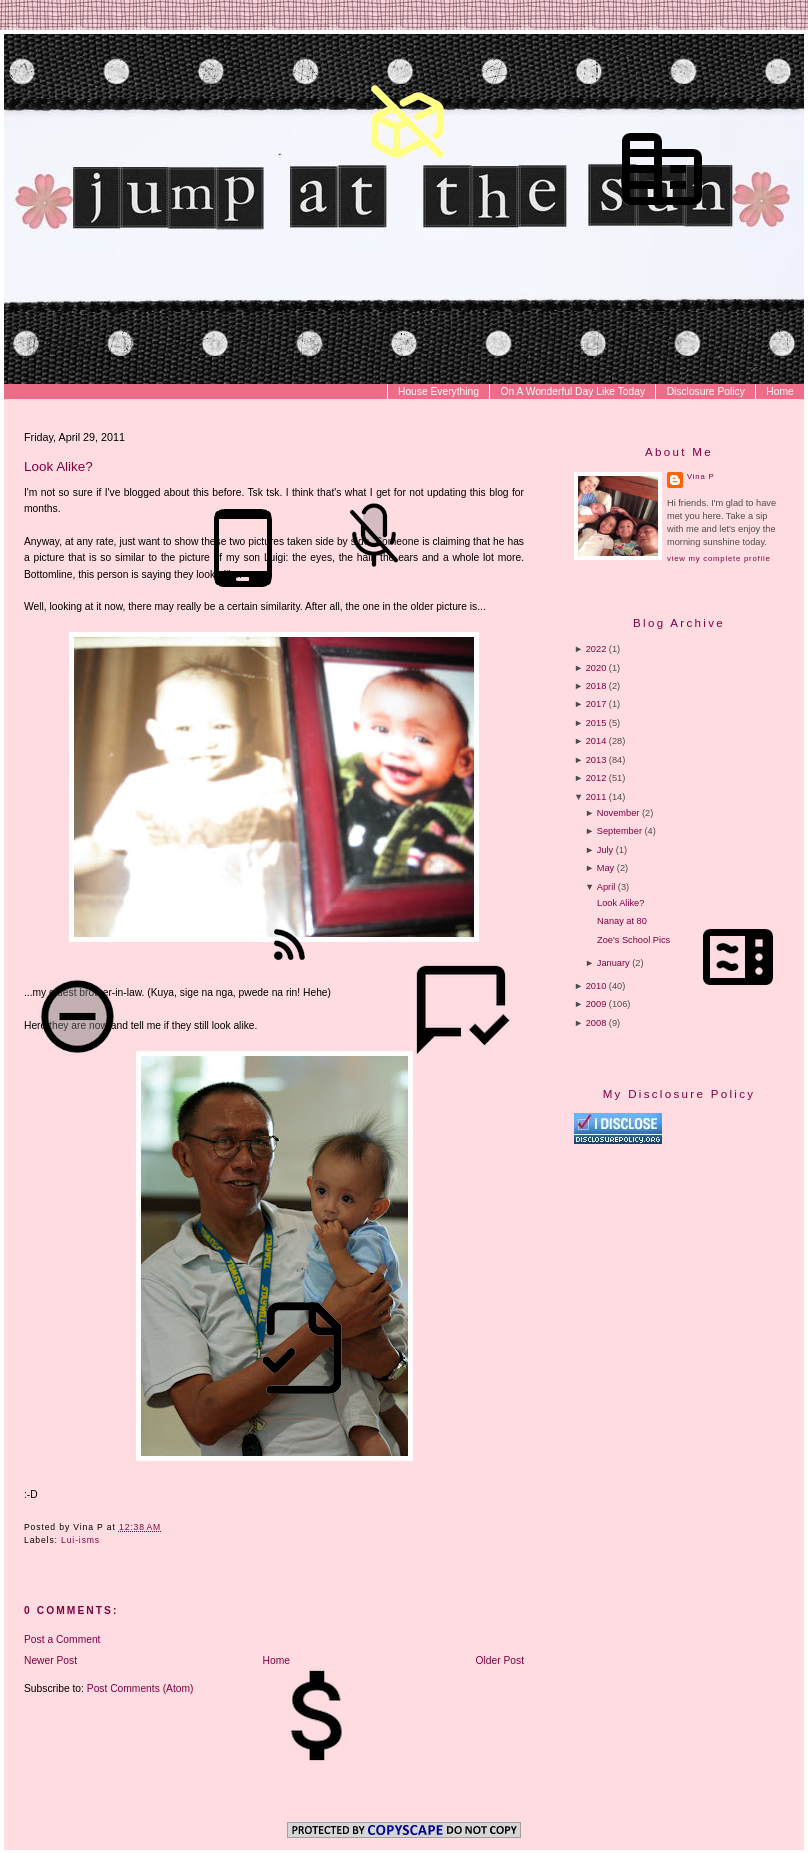  Describe the element at coordinates (77, 1016) in the screenshot. I see `remove an item from a list` at that location.